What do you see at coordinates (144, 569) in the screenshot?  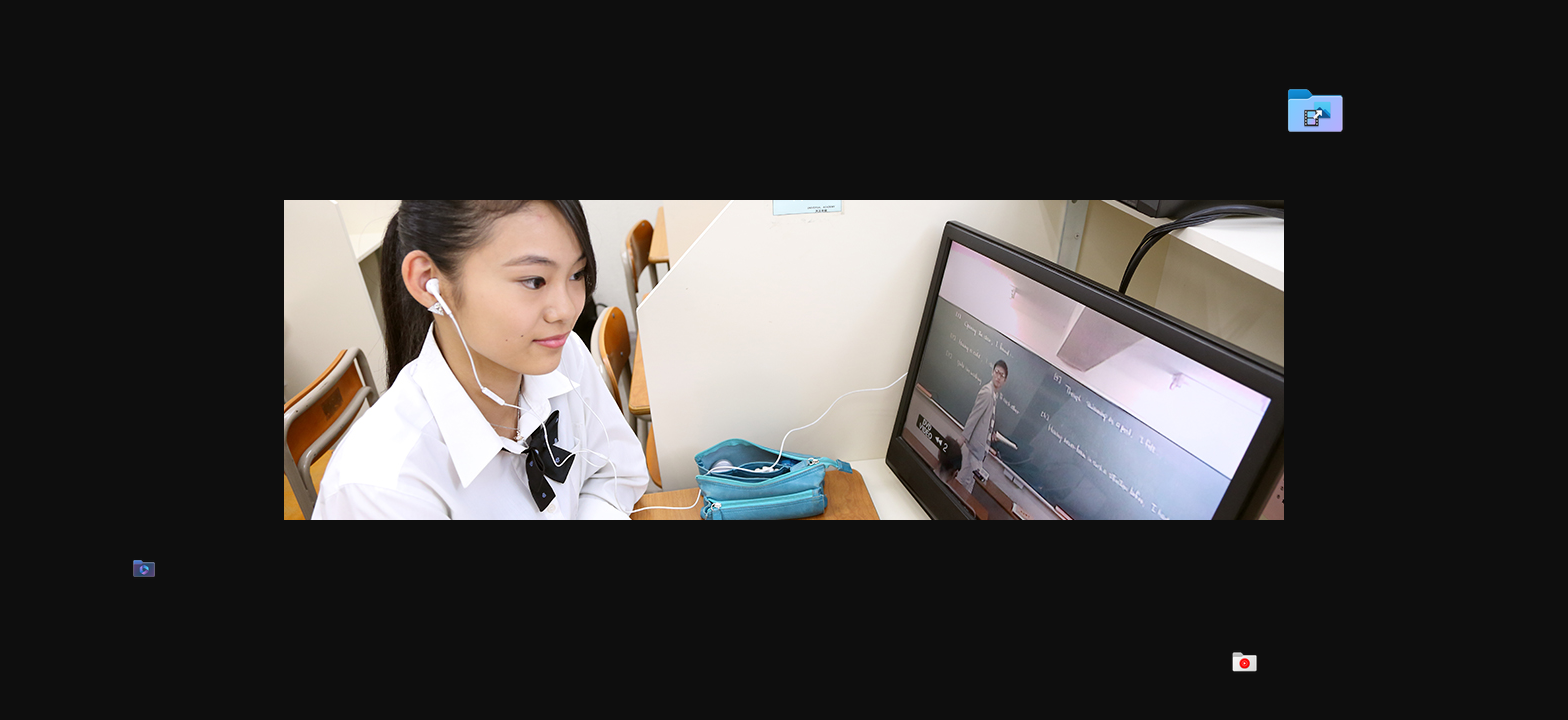 I see `open microsoft 365 files folder` at bounding box center [144, 569].